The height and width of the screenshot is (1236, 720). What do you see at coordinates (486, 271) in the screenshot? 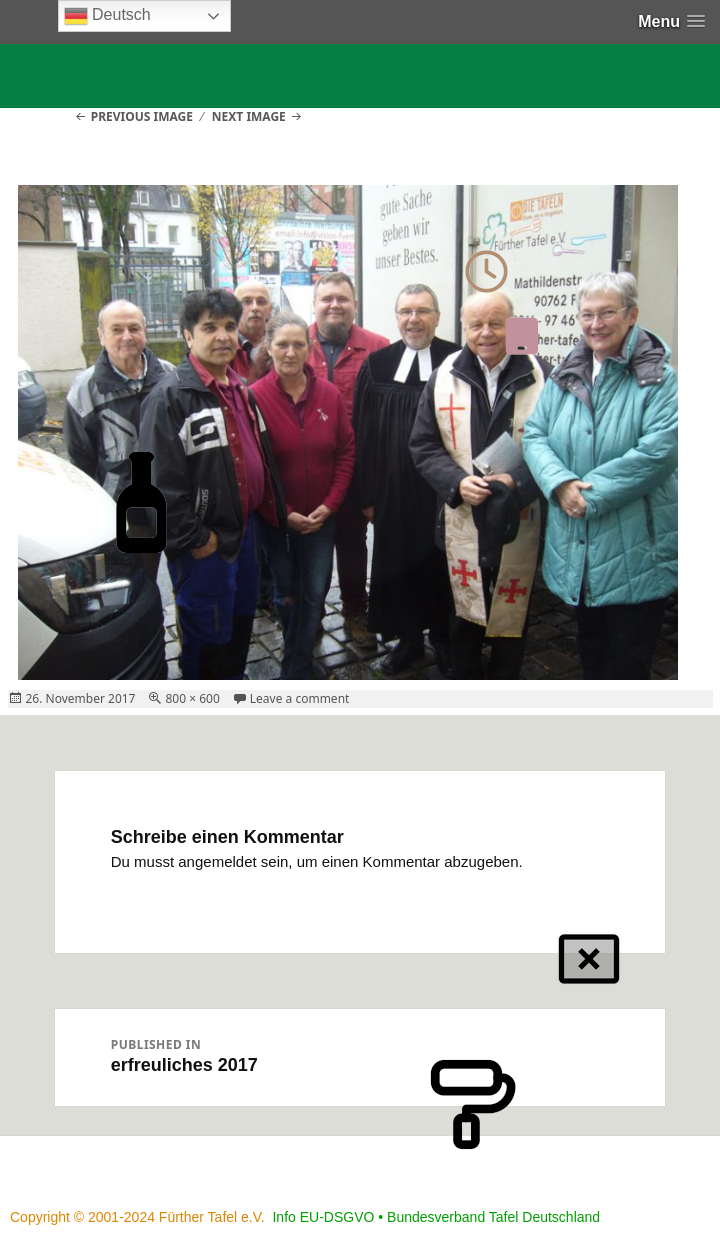
I see `view time or check the clock` at bounding box center [486, 271].